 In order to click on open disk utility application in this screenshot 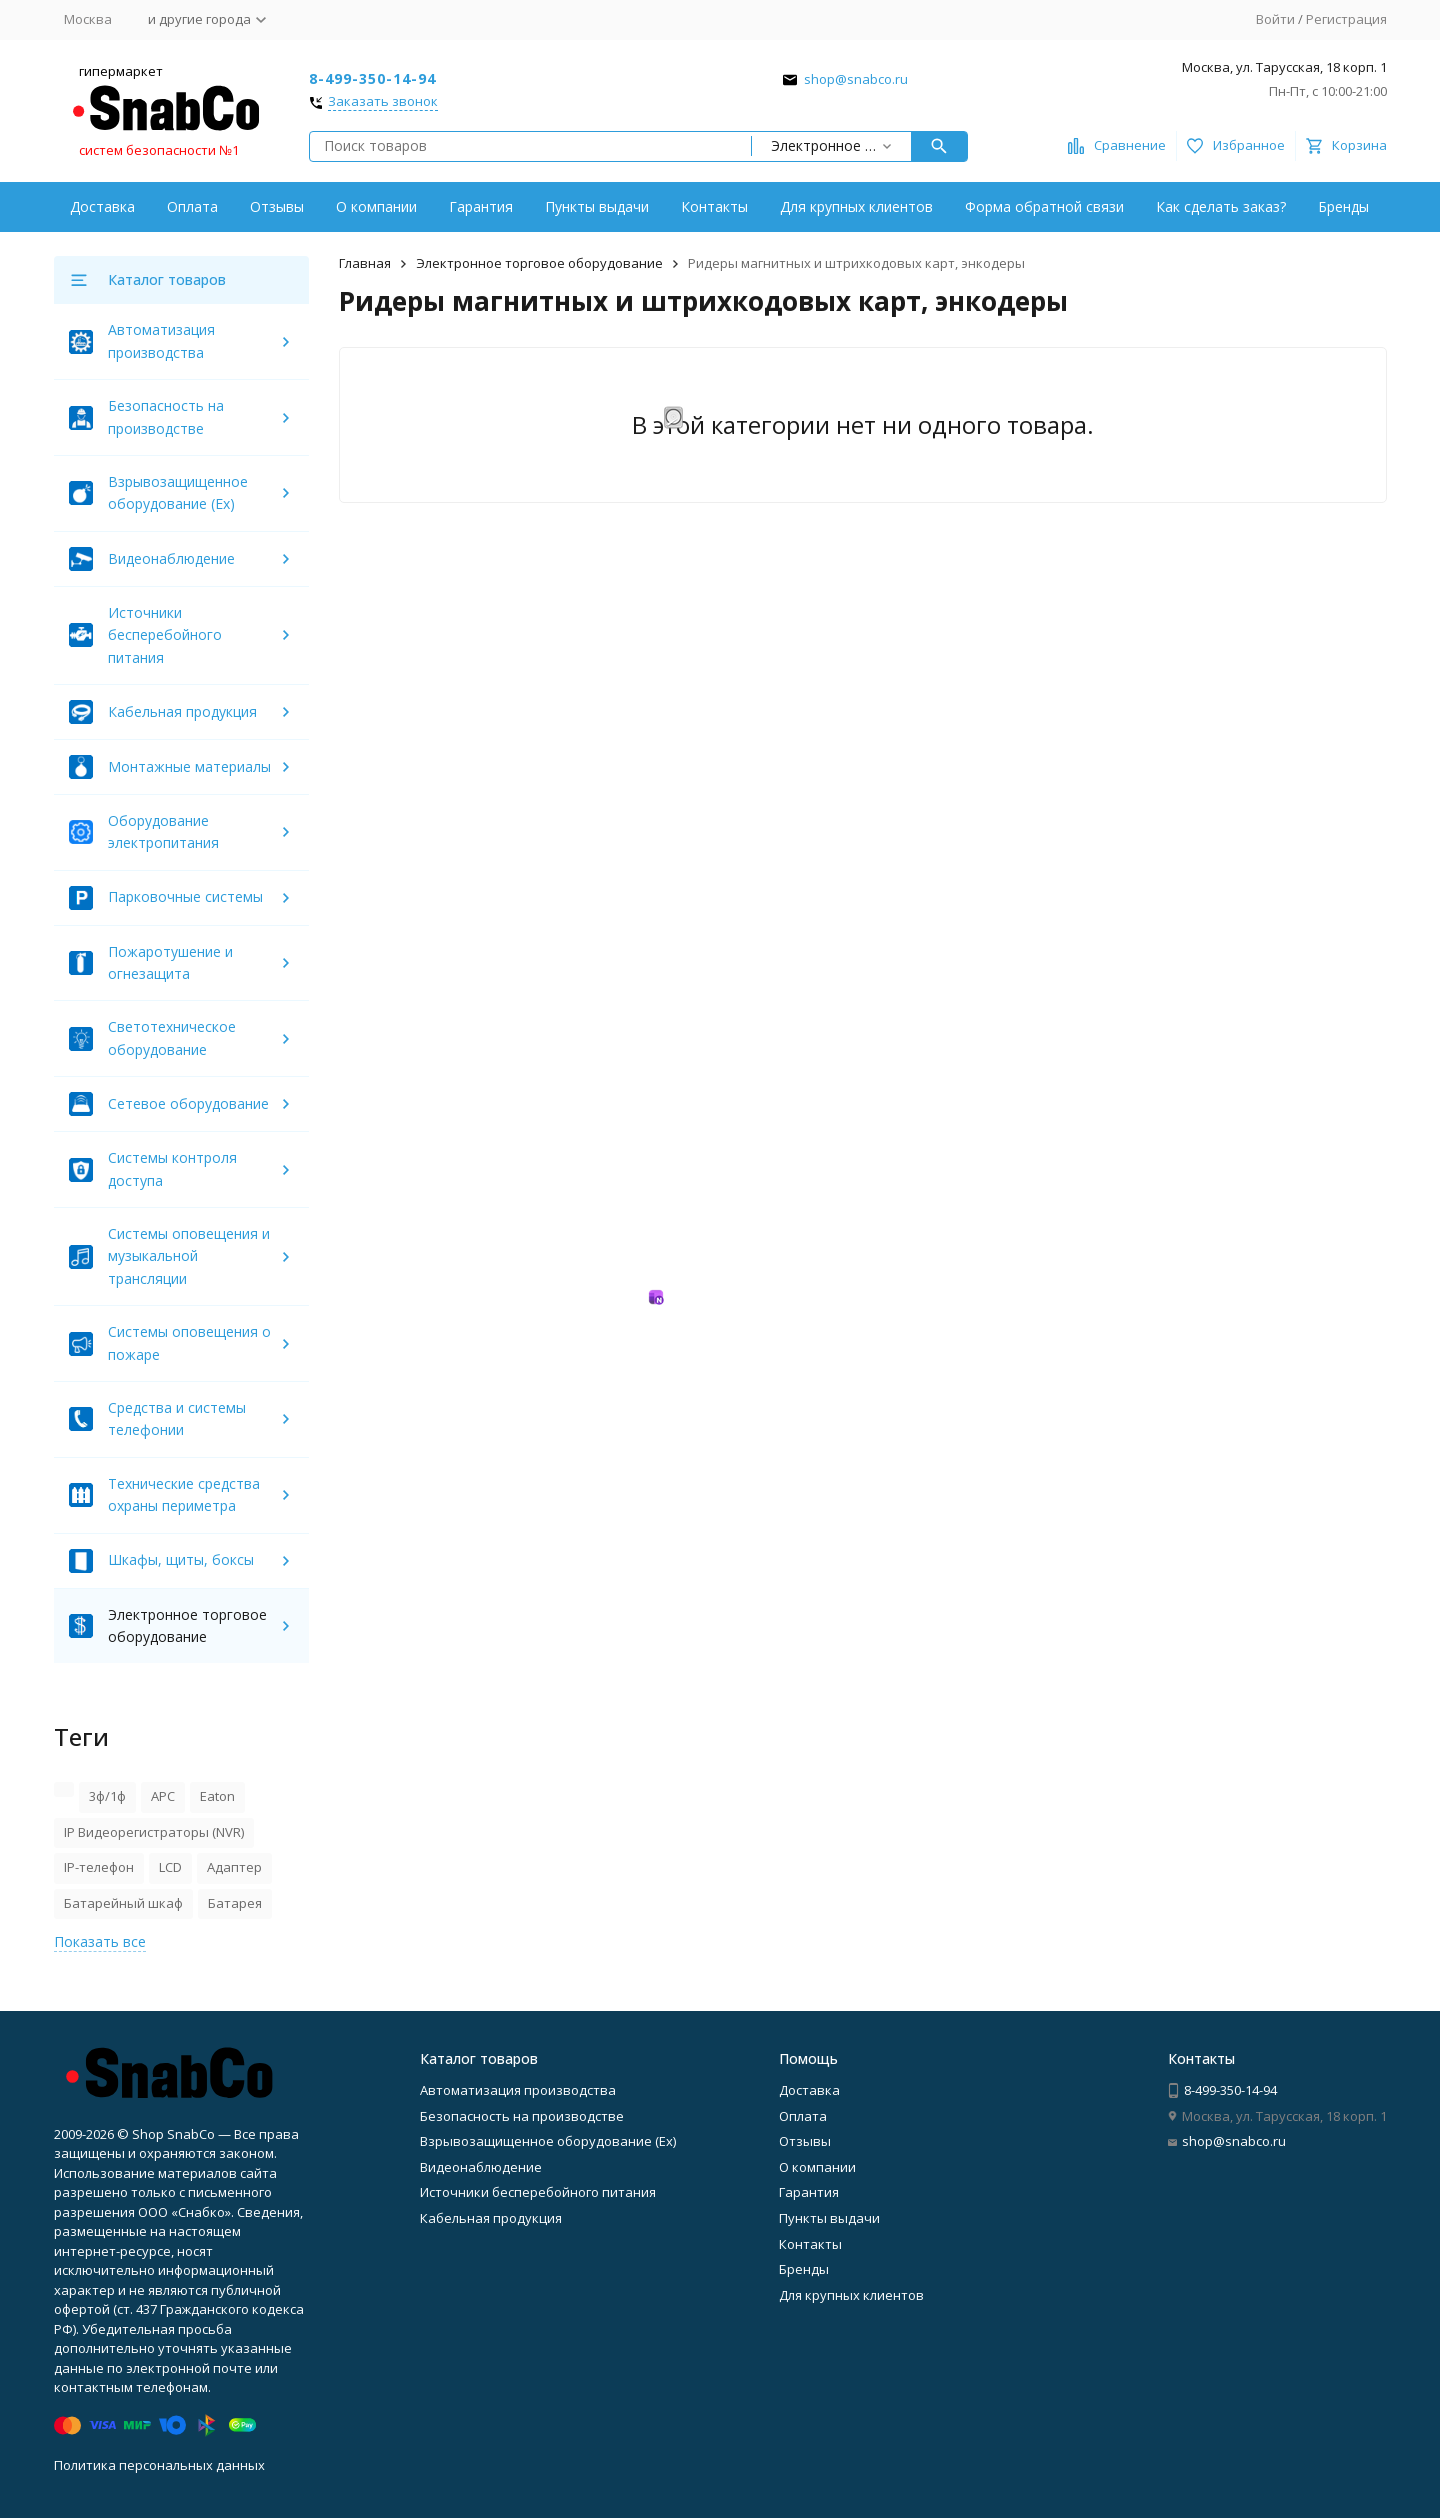, I will do `click(673, 417)`.